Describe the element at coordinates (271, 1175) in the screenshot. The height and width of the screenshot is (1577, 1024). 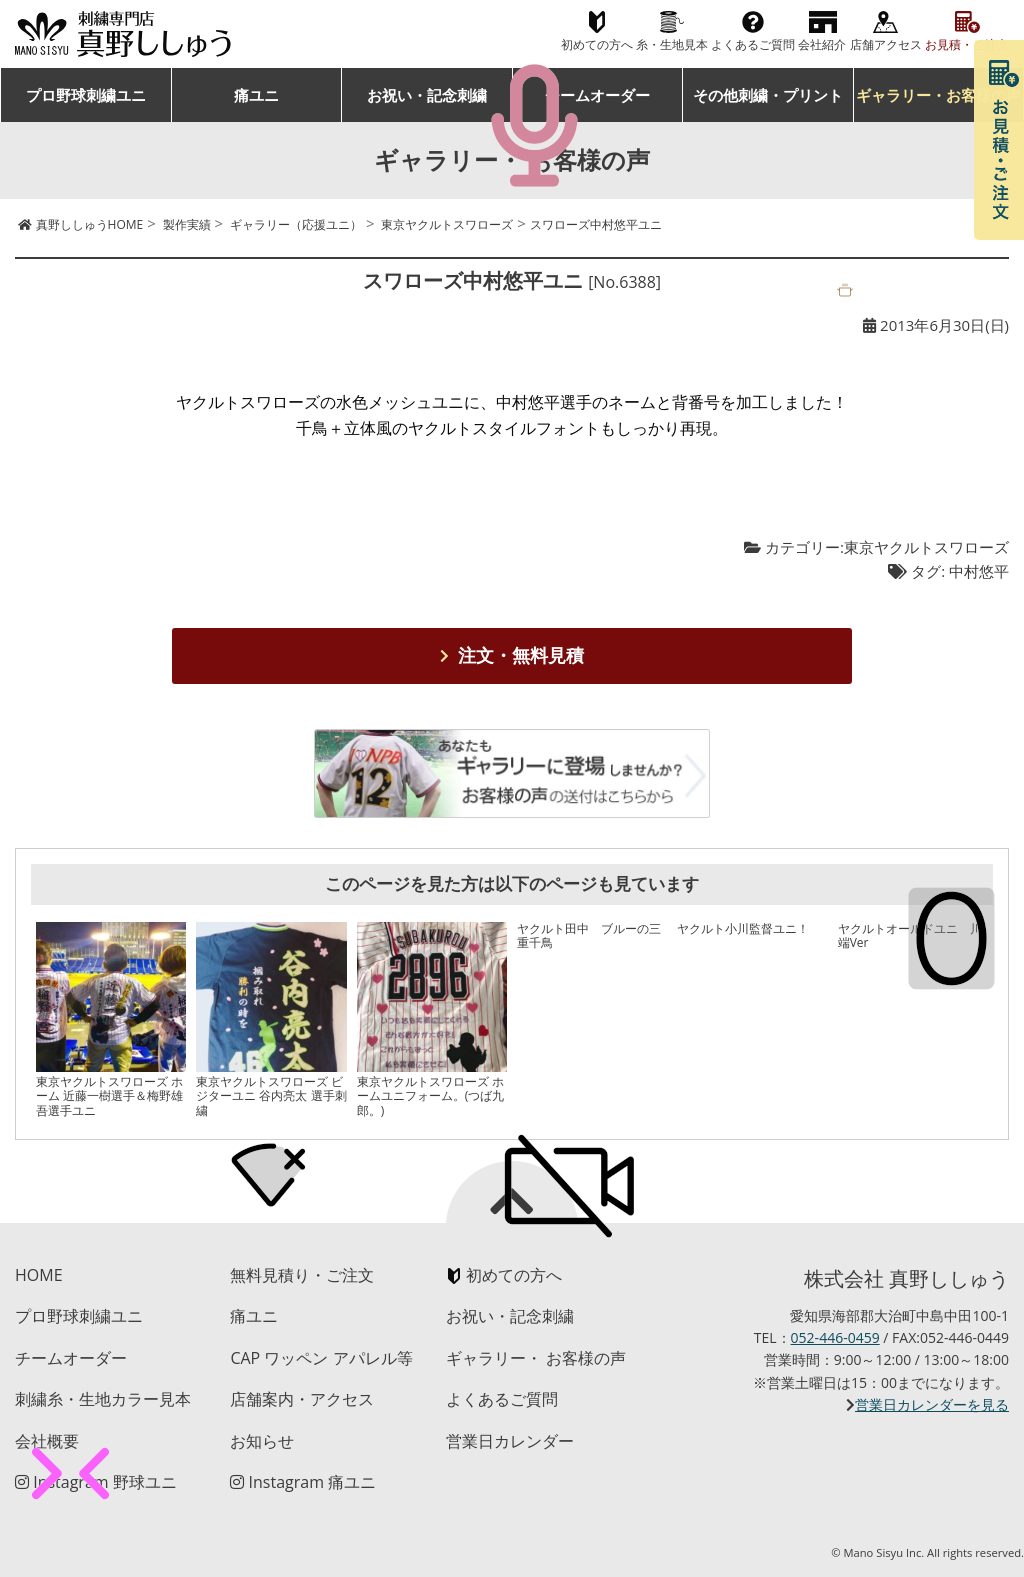
I see `wifi connection unavailable or disconnected` at that location.